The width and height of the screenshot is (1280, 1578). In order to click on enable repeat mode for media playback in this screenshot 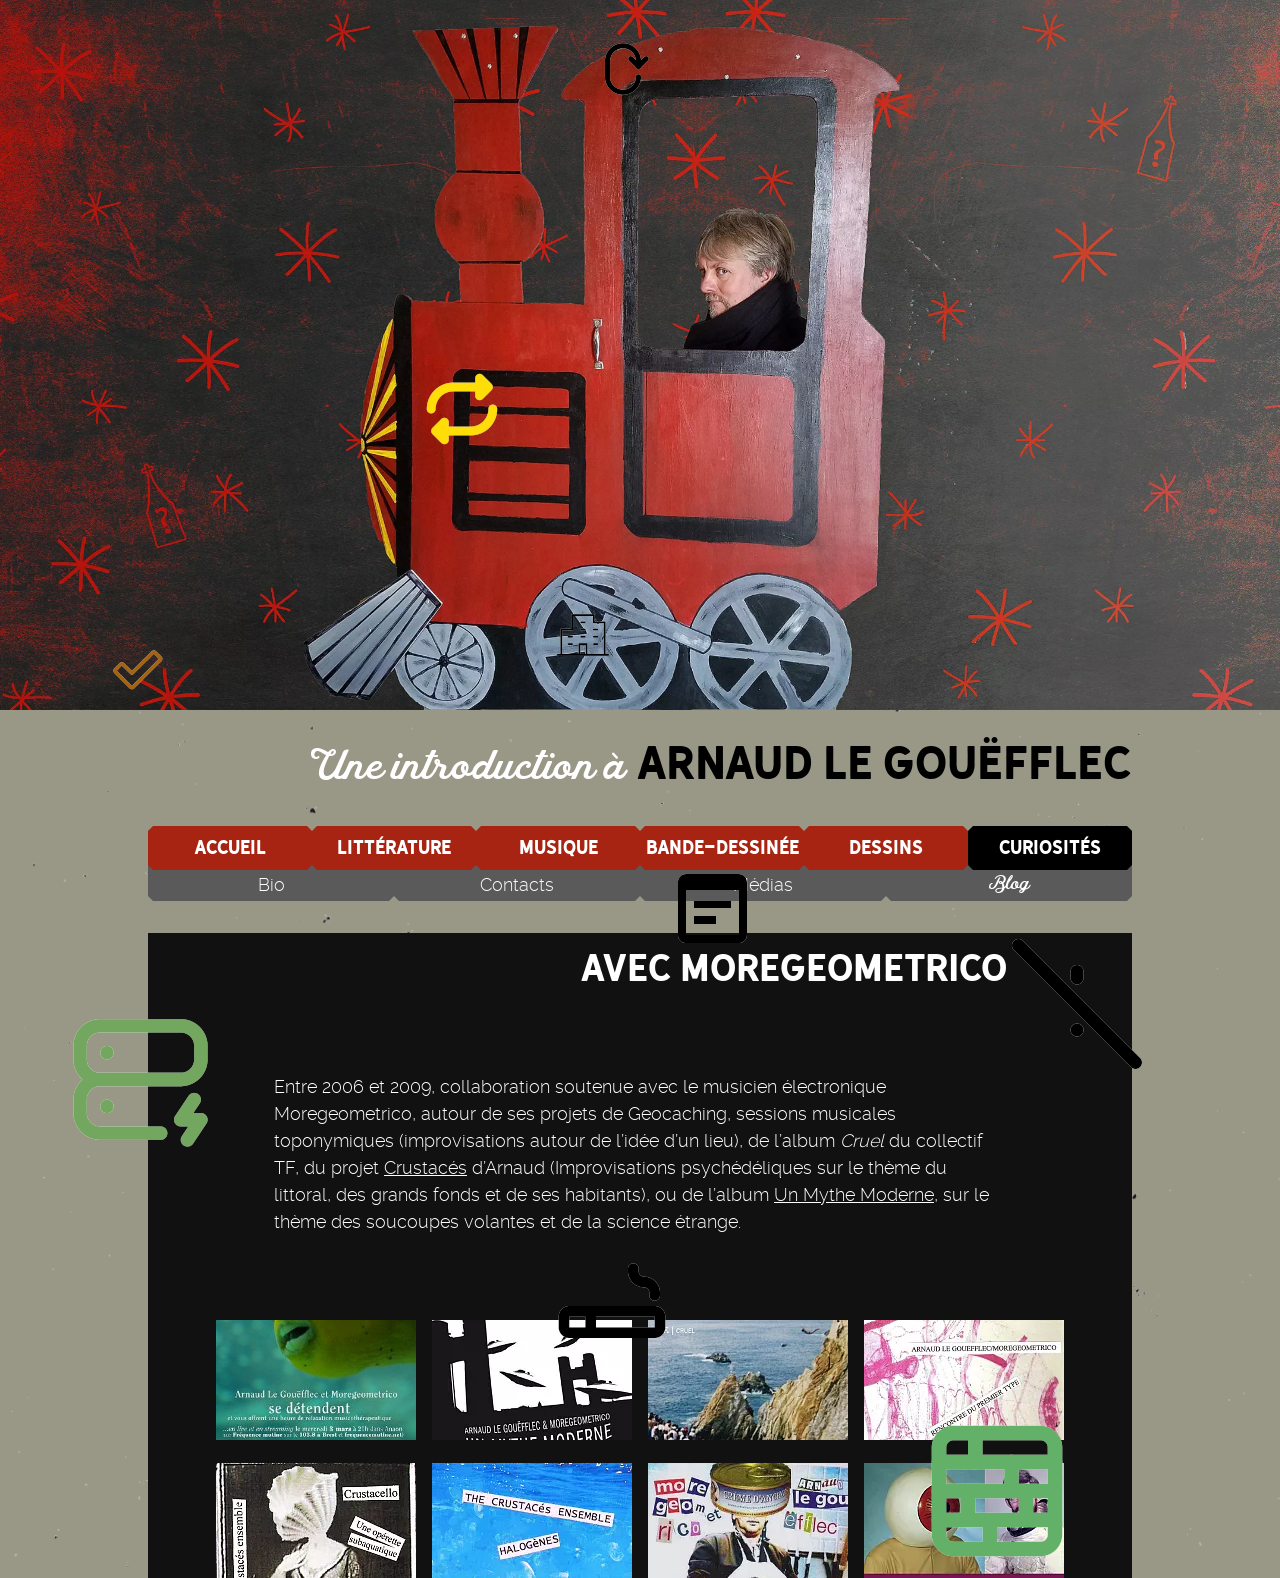, I will do `click(462, 409)`.